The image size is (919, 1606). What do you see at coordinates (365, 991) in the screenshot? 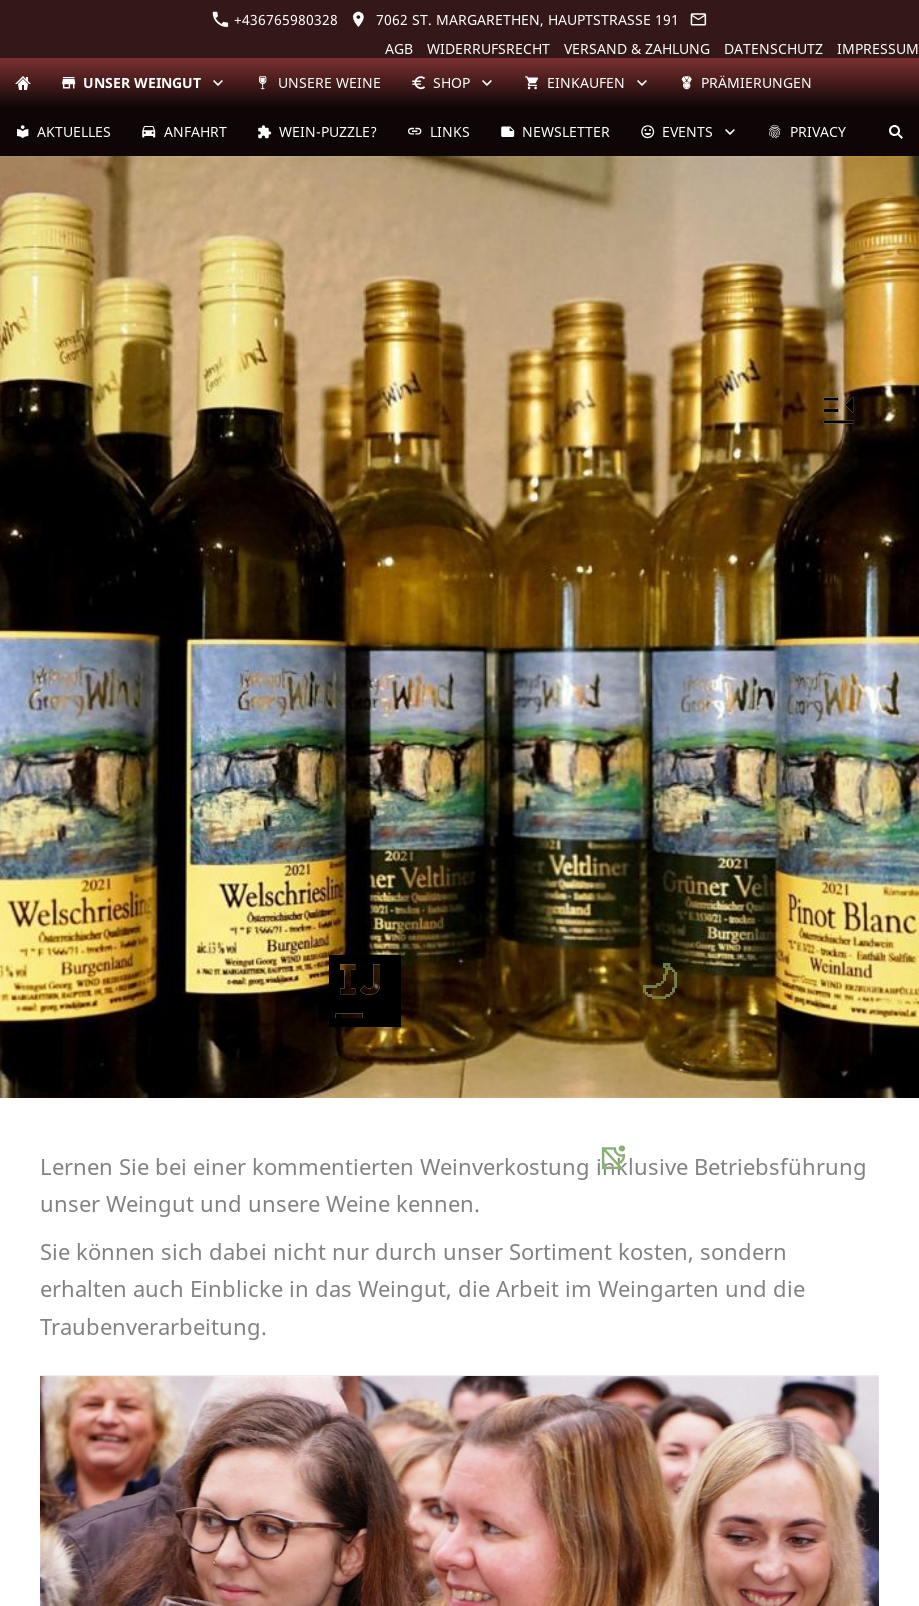
I see `open IntelliJ IDEA application` at bounding box center [365, 991].